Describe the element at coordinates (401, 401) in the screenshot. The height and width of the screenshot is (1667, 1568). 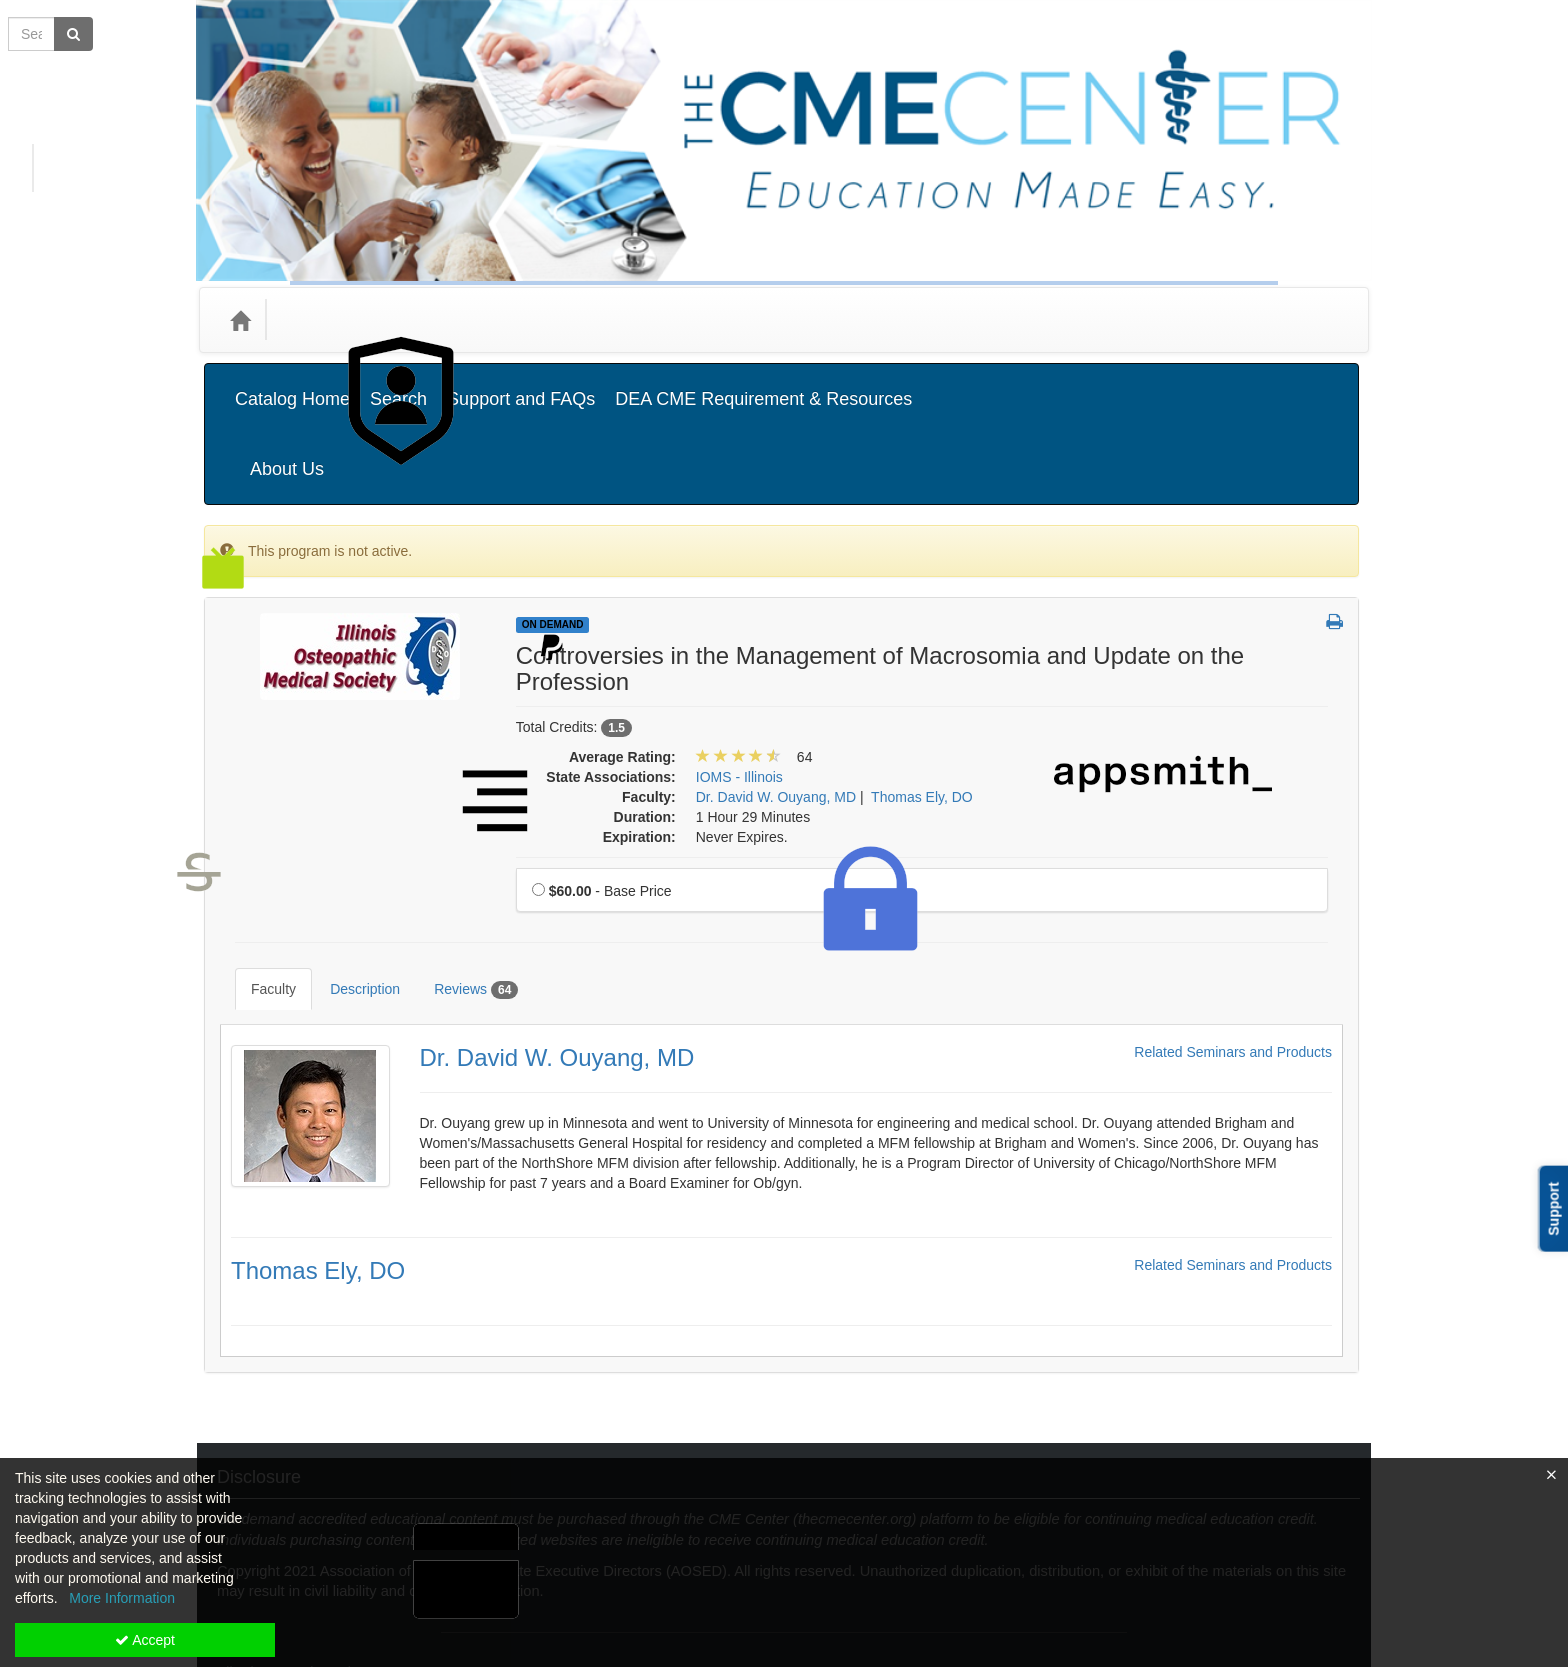
I see `access user privacy and security settings` at that location.